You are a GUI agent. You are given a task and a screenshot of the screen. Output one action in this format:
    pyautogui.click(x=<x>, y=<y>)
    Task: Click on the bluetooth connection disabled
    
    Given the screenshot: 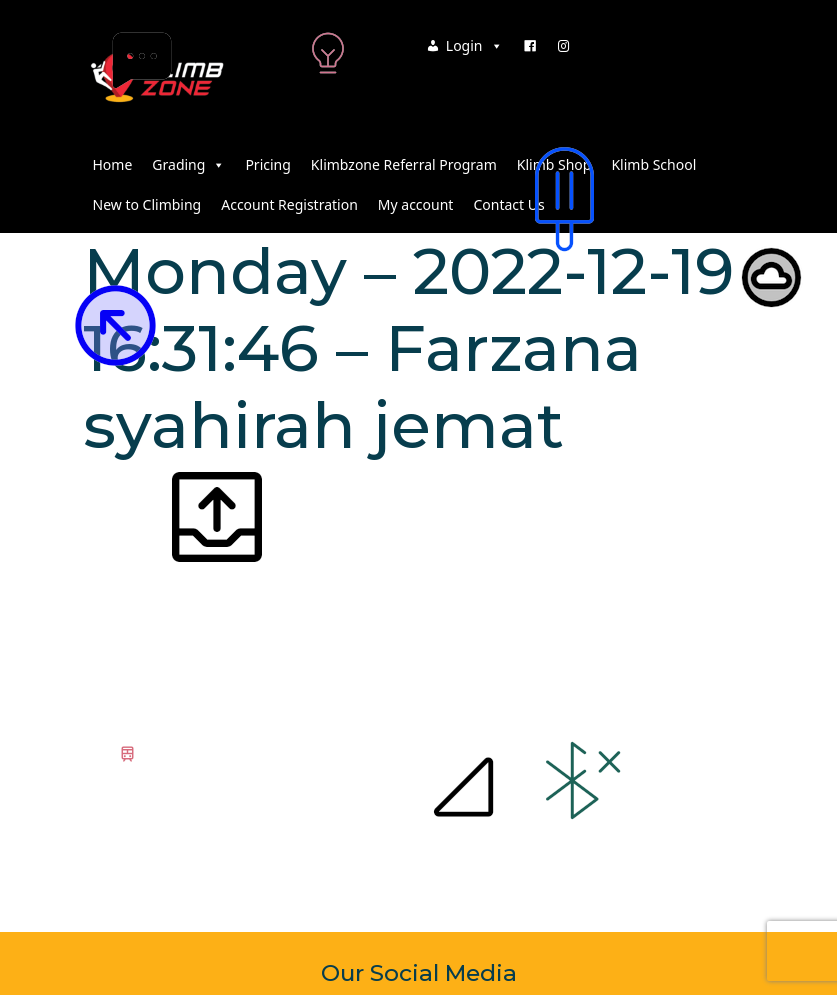 What is the action you would take?
    pyautogui.click(x=578, y=780)
    